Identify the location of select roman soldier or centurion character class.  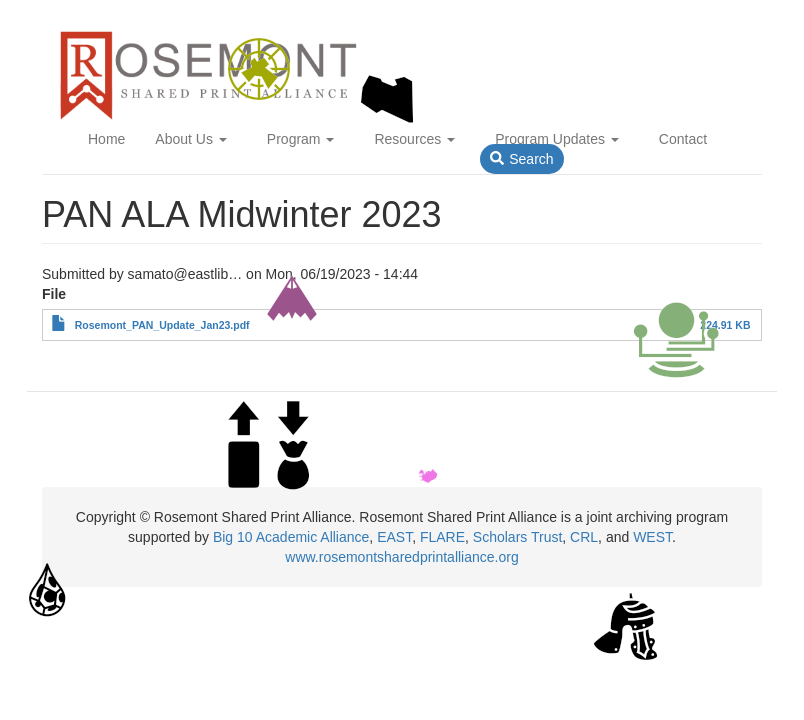
(625, 626).